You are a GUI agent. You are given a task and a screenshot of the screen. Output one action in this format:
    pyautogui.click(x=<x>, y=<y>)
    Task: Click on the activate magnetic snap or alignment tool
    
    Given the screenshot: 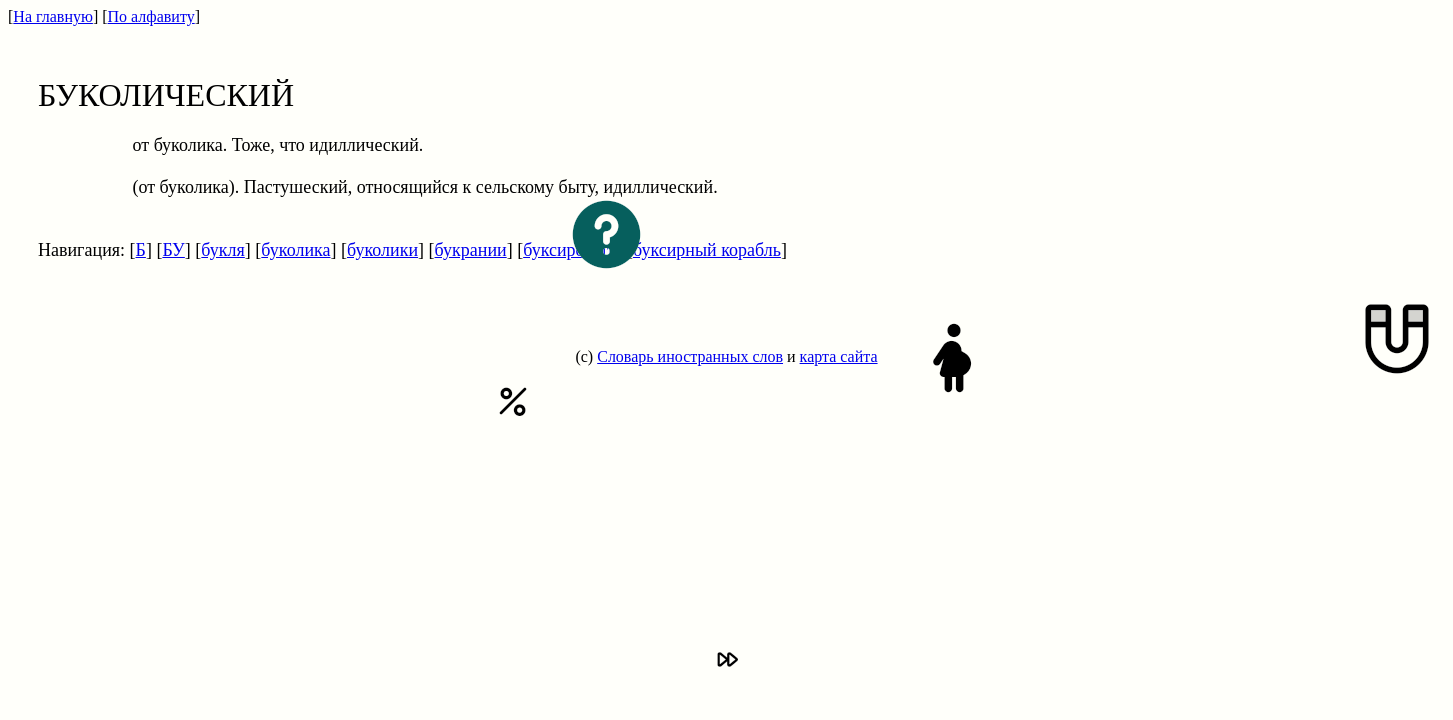 What is the action you would take?
    pyautogui.click(x=1397, y=336)
    